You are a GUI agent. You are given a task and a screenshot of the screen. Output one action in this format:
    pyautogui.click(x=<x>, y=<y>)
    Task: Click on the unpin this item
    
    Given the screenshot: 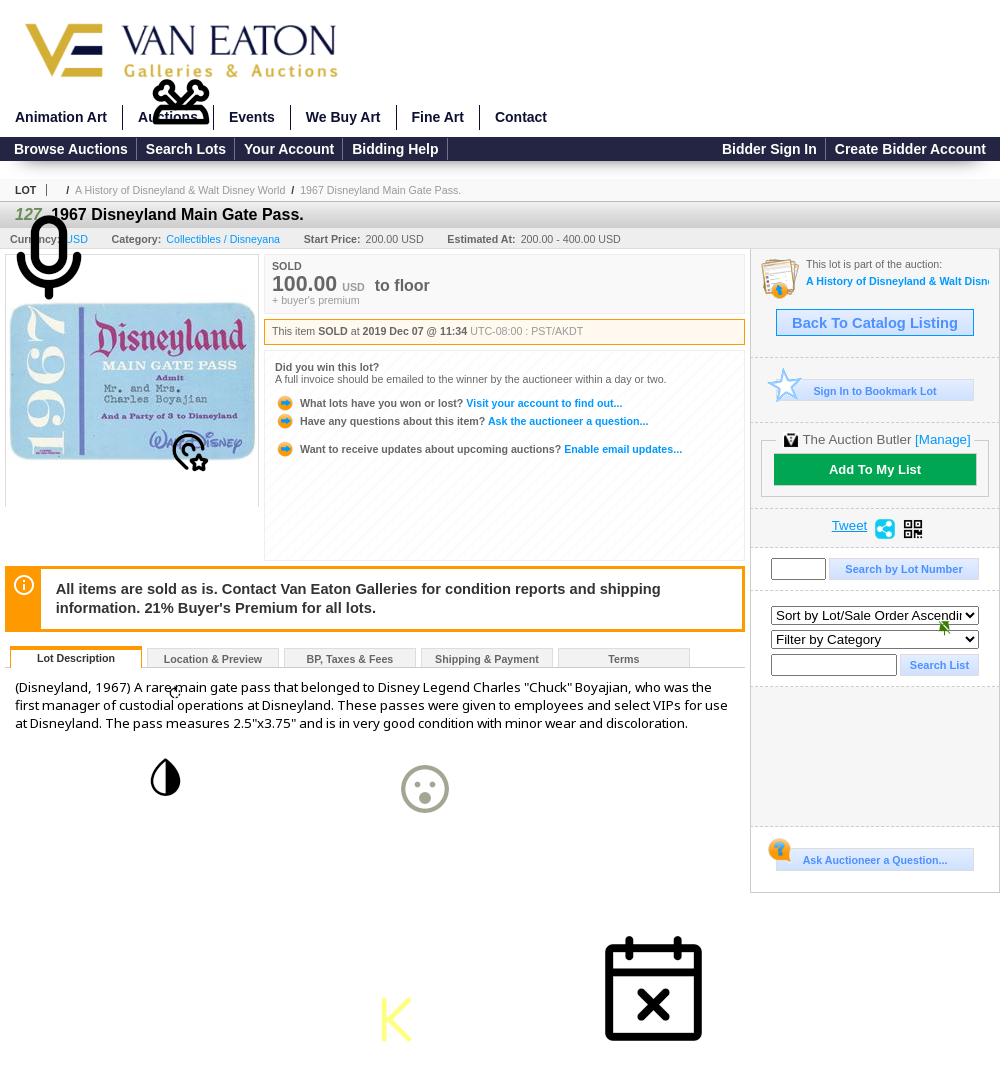 What is the action you would take?
    pyautogui.click(x=944, y=627)
    